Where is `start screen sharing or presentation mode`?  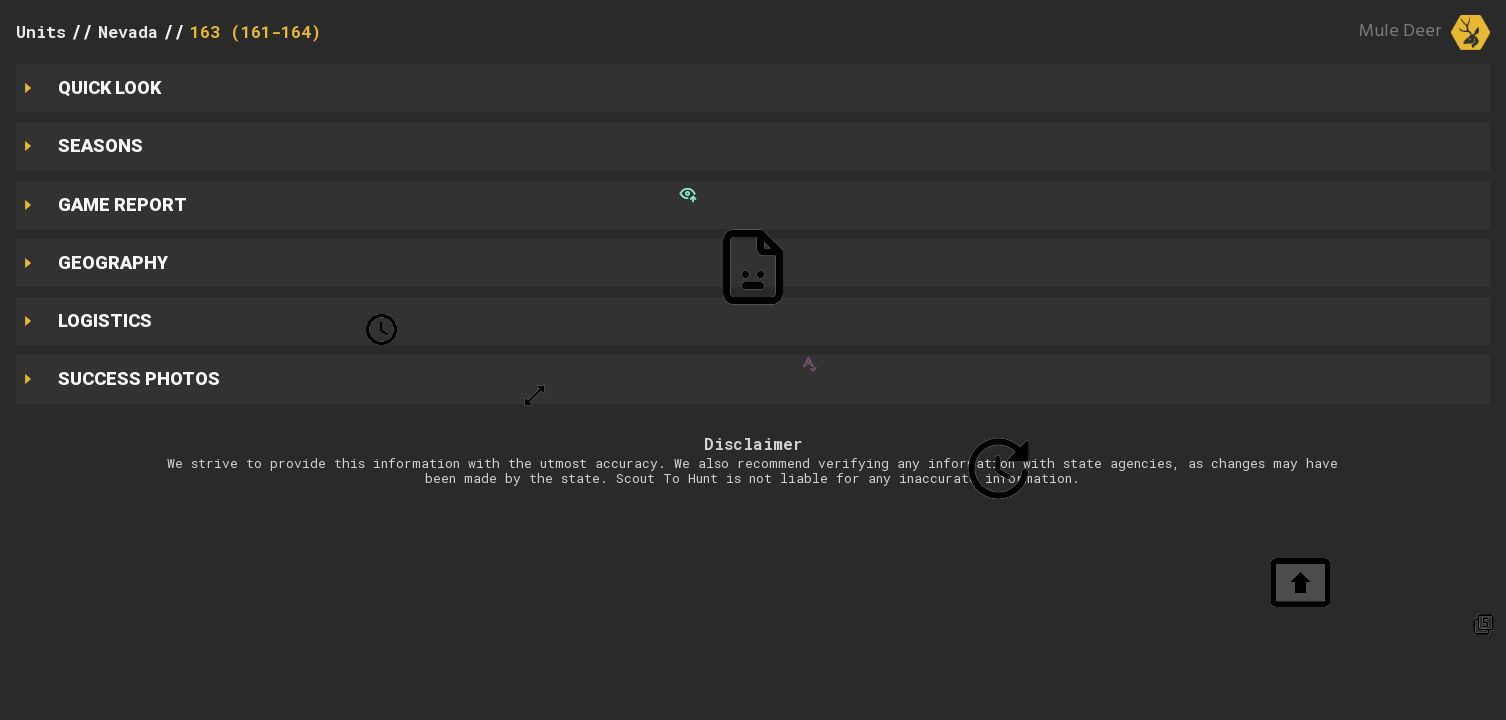
start screen sharing or presentation mode is located at coordinates (1300, 582).